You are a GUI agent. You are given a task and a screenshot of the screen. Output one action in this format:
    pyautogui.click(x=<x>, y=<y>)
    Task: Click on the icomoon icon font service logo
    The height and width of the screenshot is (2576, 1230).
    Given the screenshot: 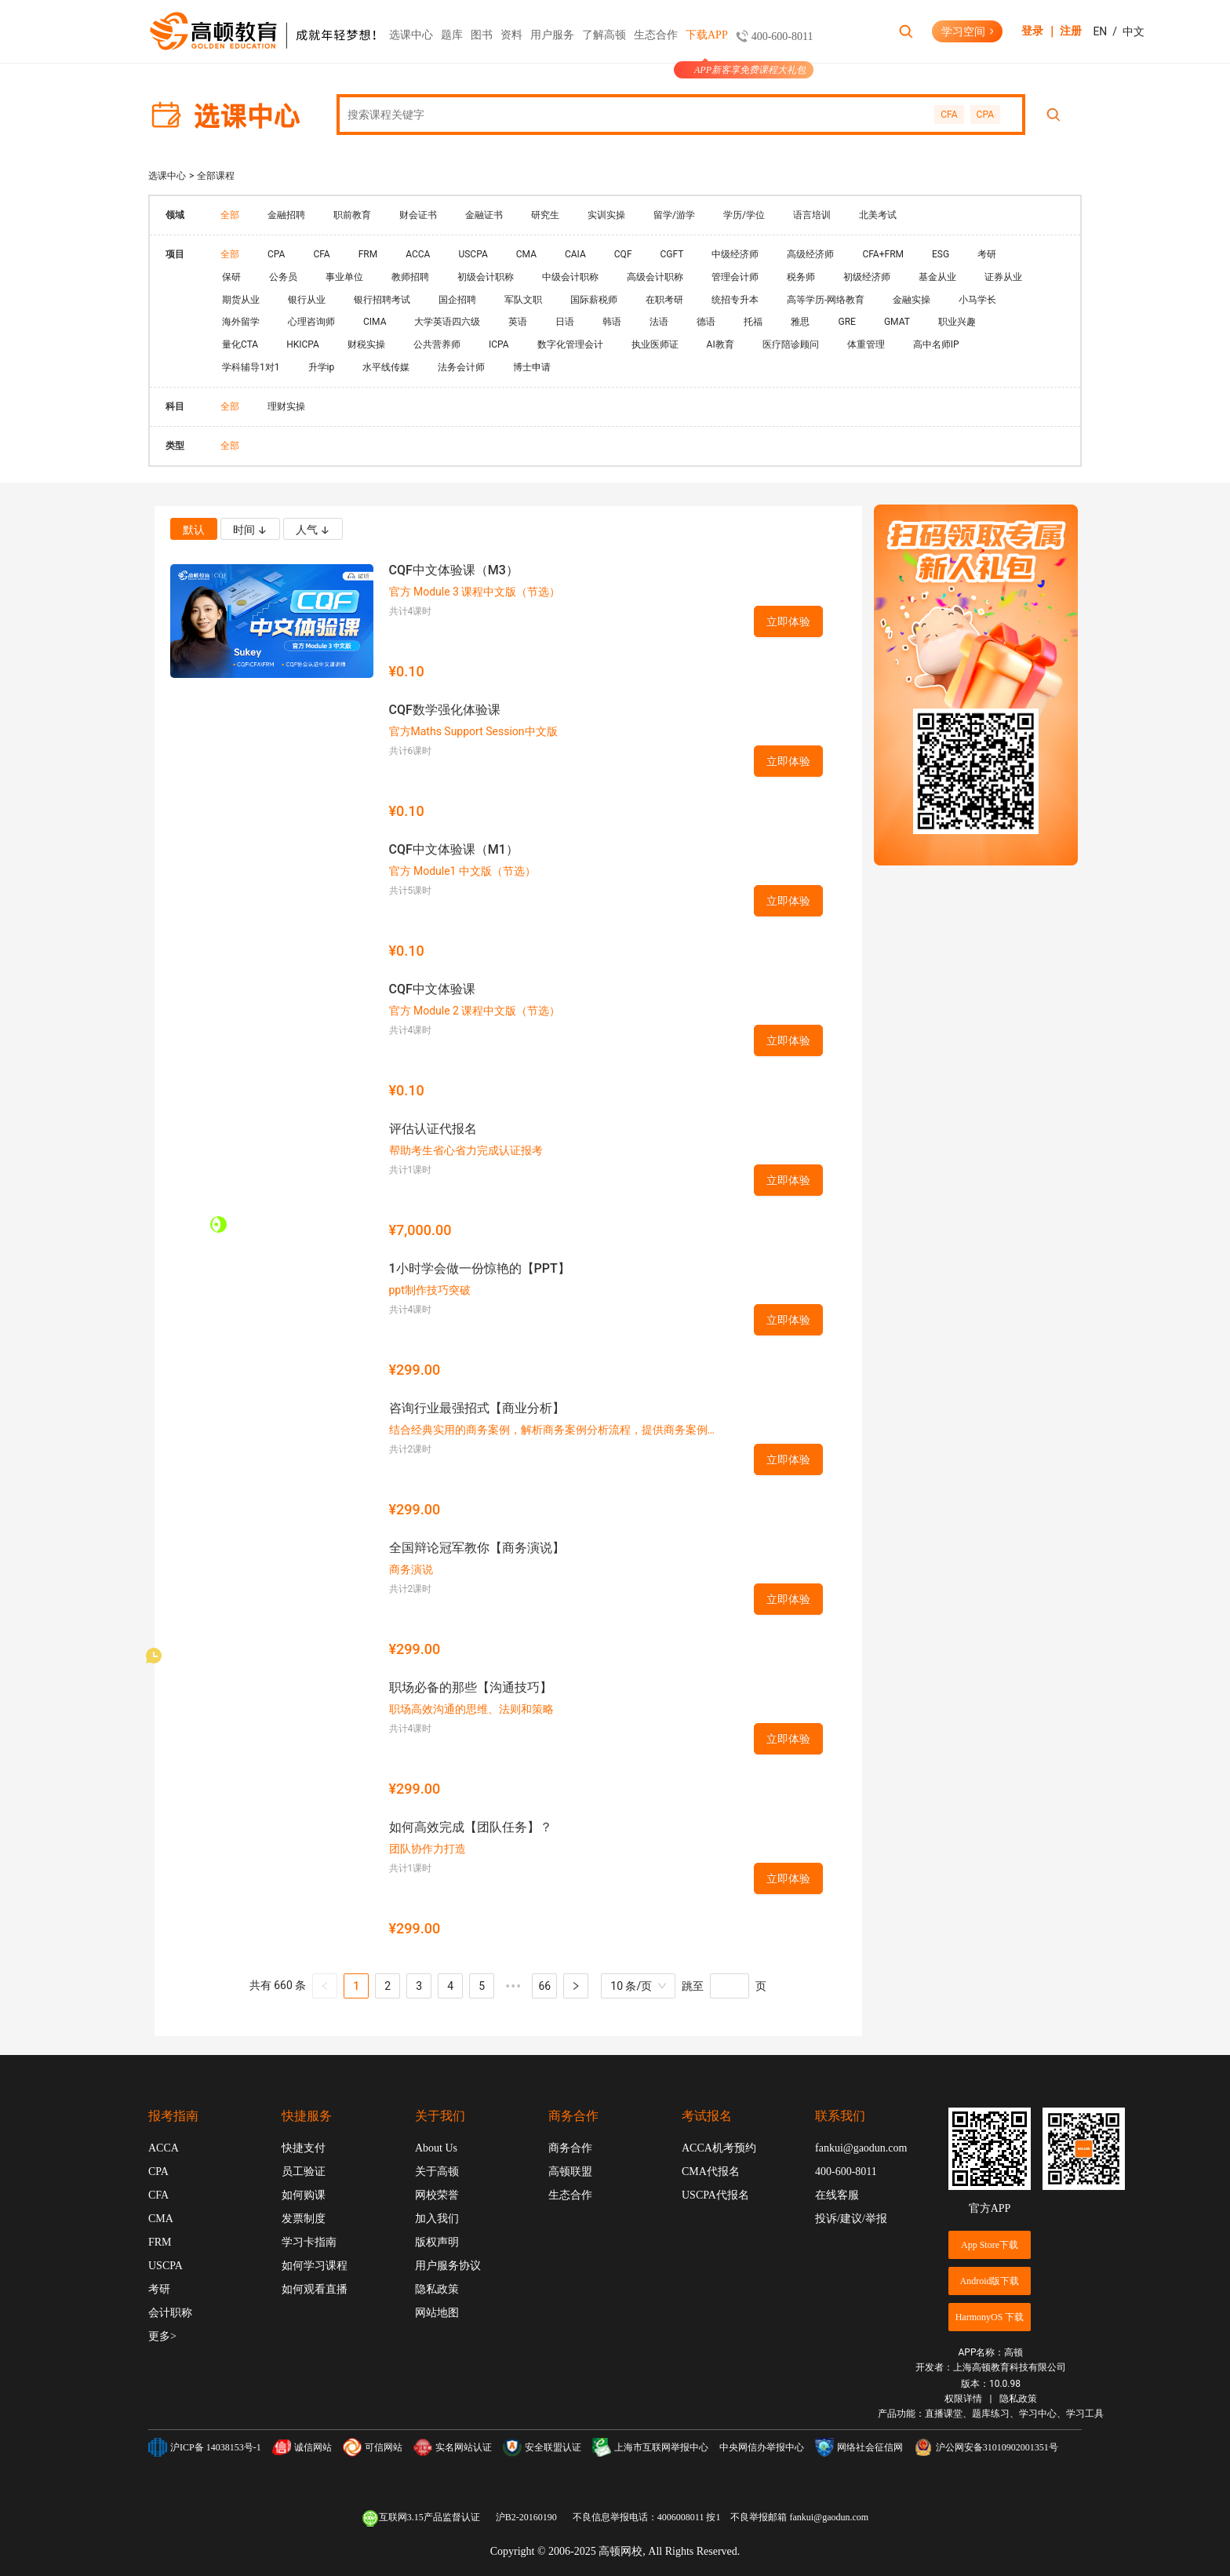 What is the action you would take?
    pyautogui.click(x=218, y=1224)
    